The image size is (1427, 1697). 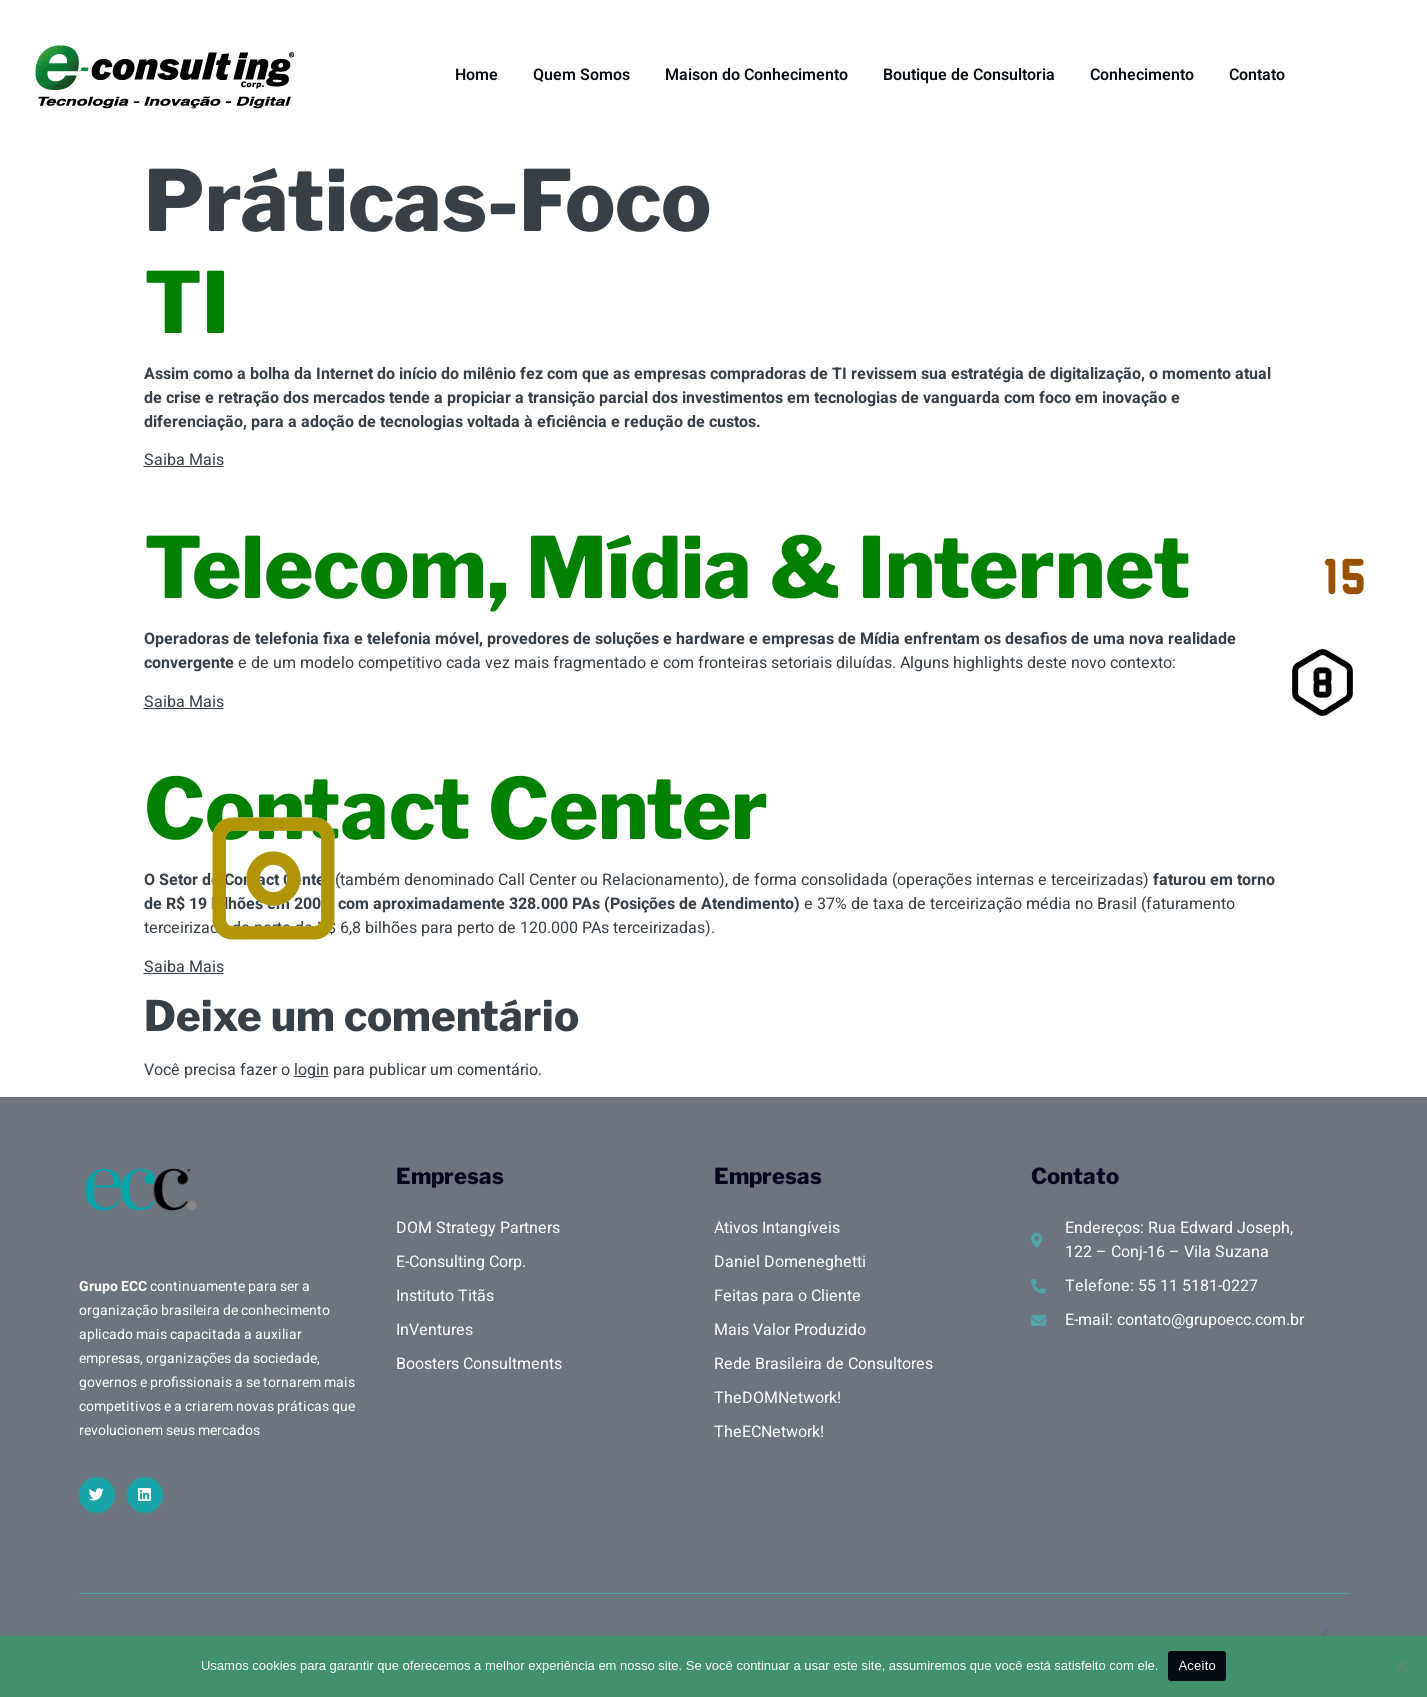 I want to click on indicates 15 unread items or notifications, so click(x=1342, y=576).